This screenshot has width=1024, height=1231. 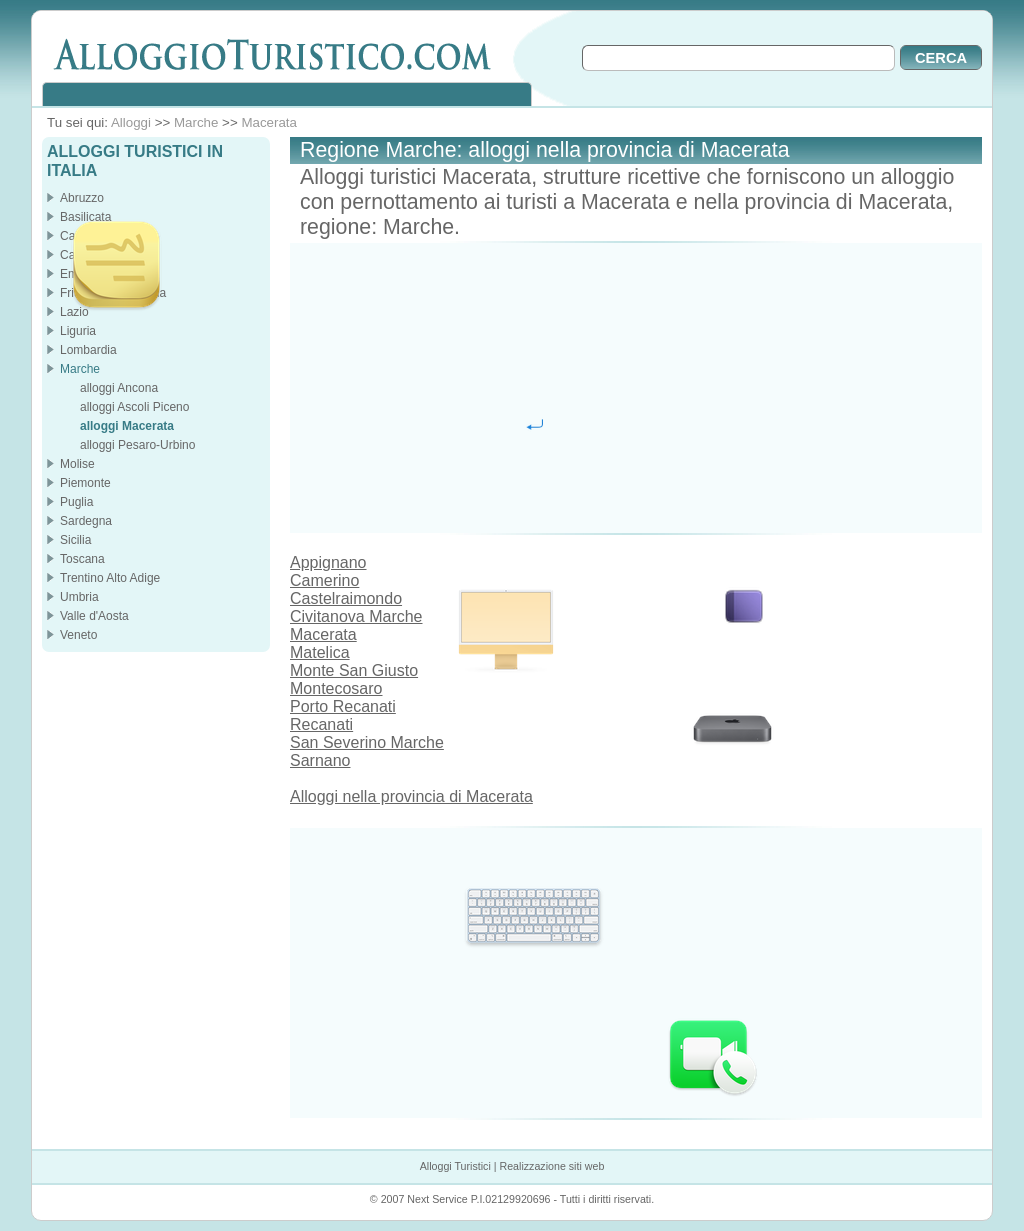 What do you see at coordinates (506, 628) in the screenshot?
I see `represents a yellow iMac device in system preferences` at bounding box center [506, 628].